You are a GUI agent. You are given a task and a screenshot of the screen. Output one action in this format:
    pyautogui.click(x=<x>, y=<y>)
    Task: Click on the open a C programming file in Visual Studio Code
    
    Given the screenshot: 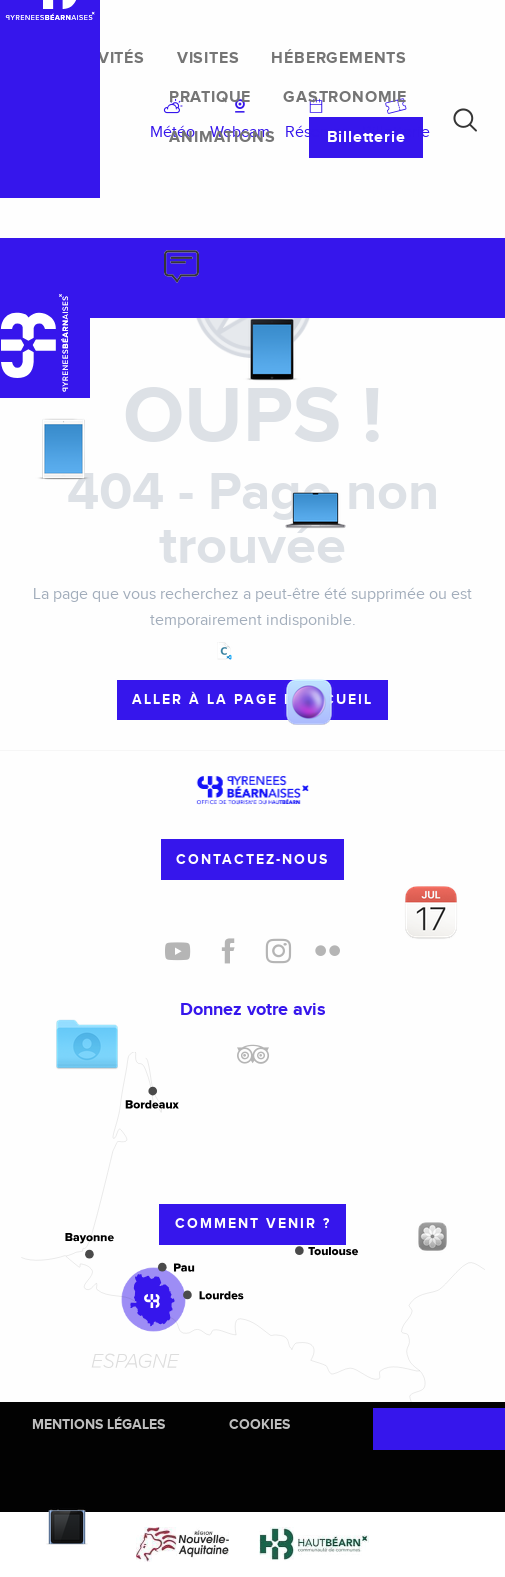 What is the action you would take?
    pyautogui.click(x=224, y=651)
    